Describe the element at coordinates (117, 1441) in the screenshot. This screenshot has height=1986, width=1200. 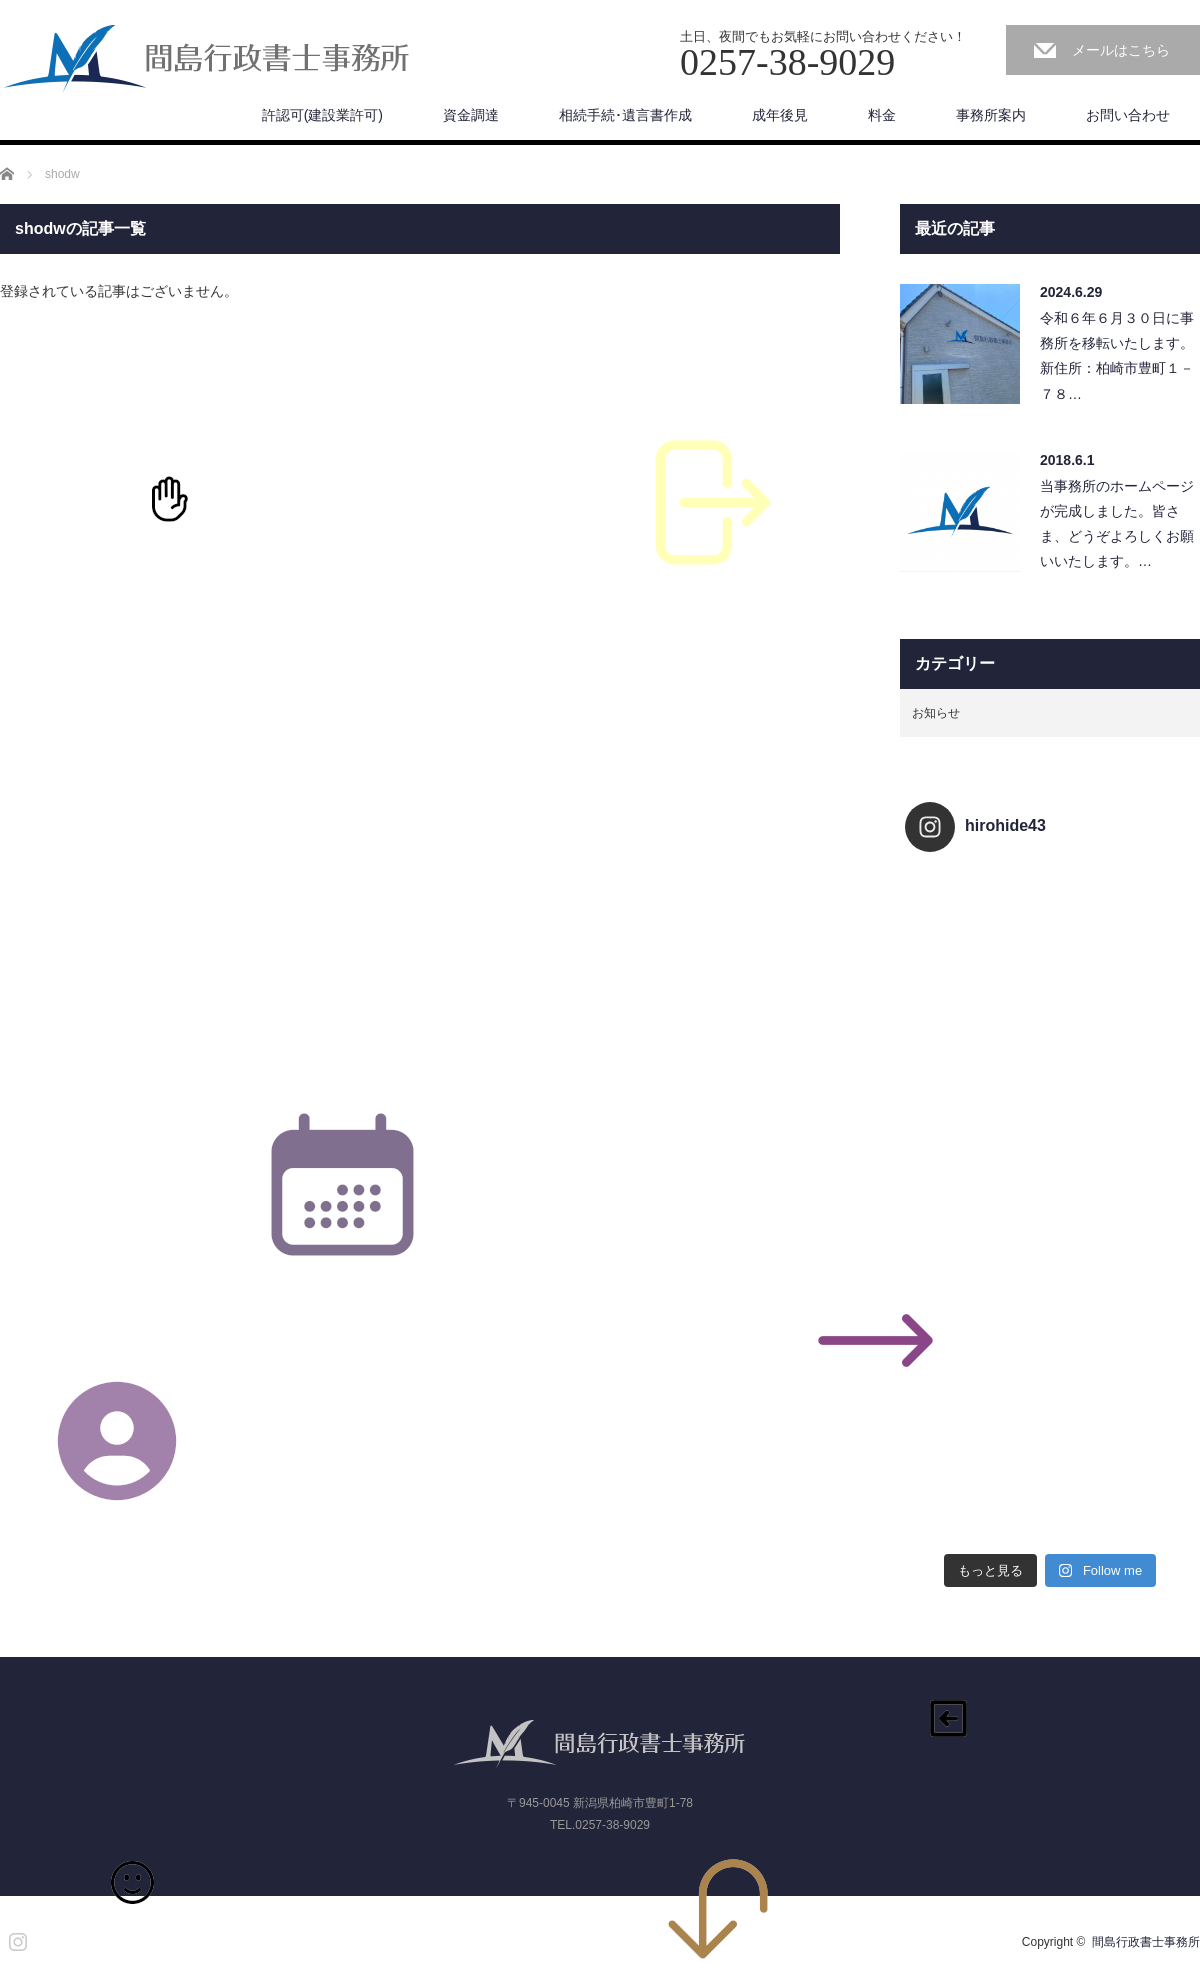
I see `view your profile` at that location.